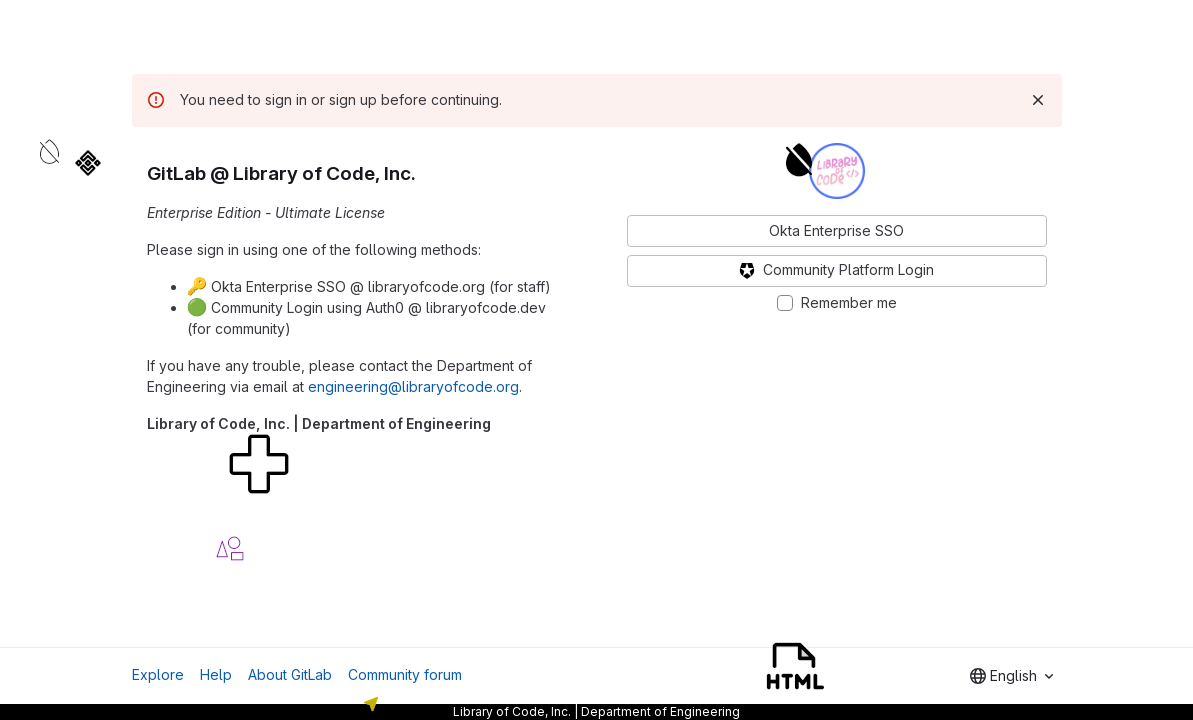 Image resolution: width=1193 pixels, height=720 pixels. Describe the element at coordinates (49, 152) in the screenshot. I see `disable water or liquid detection` at that location.